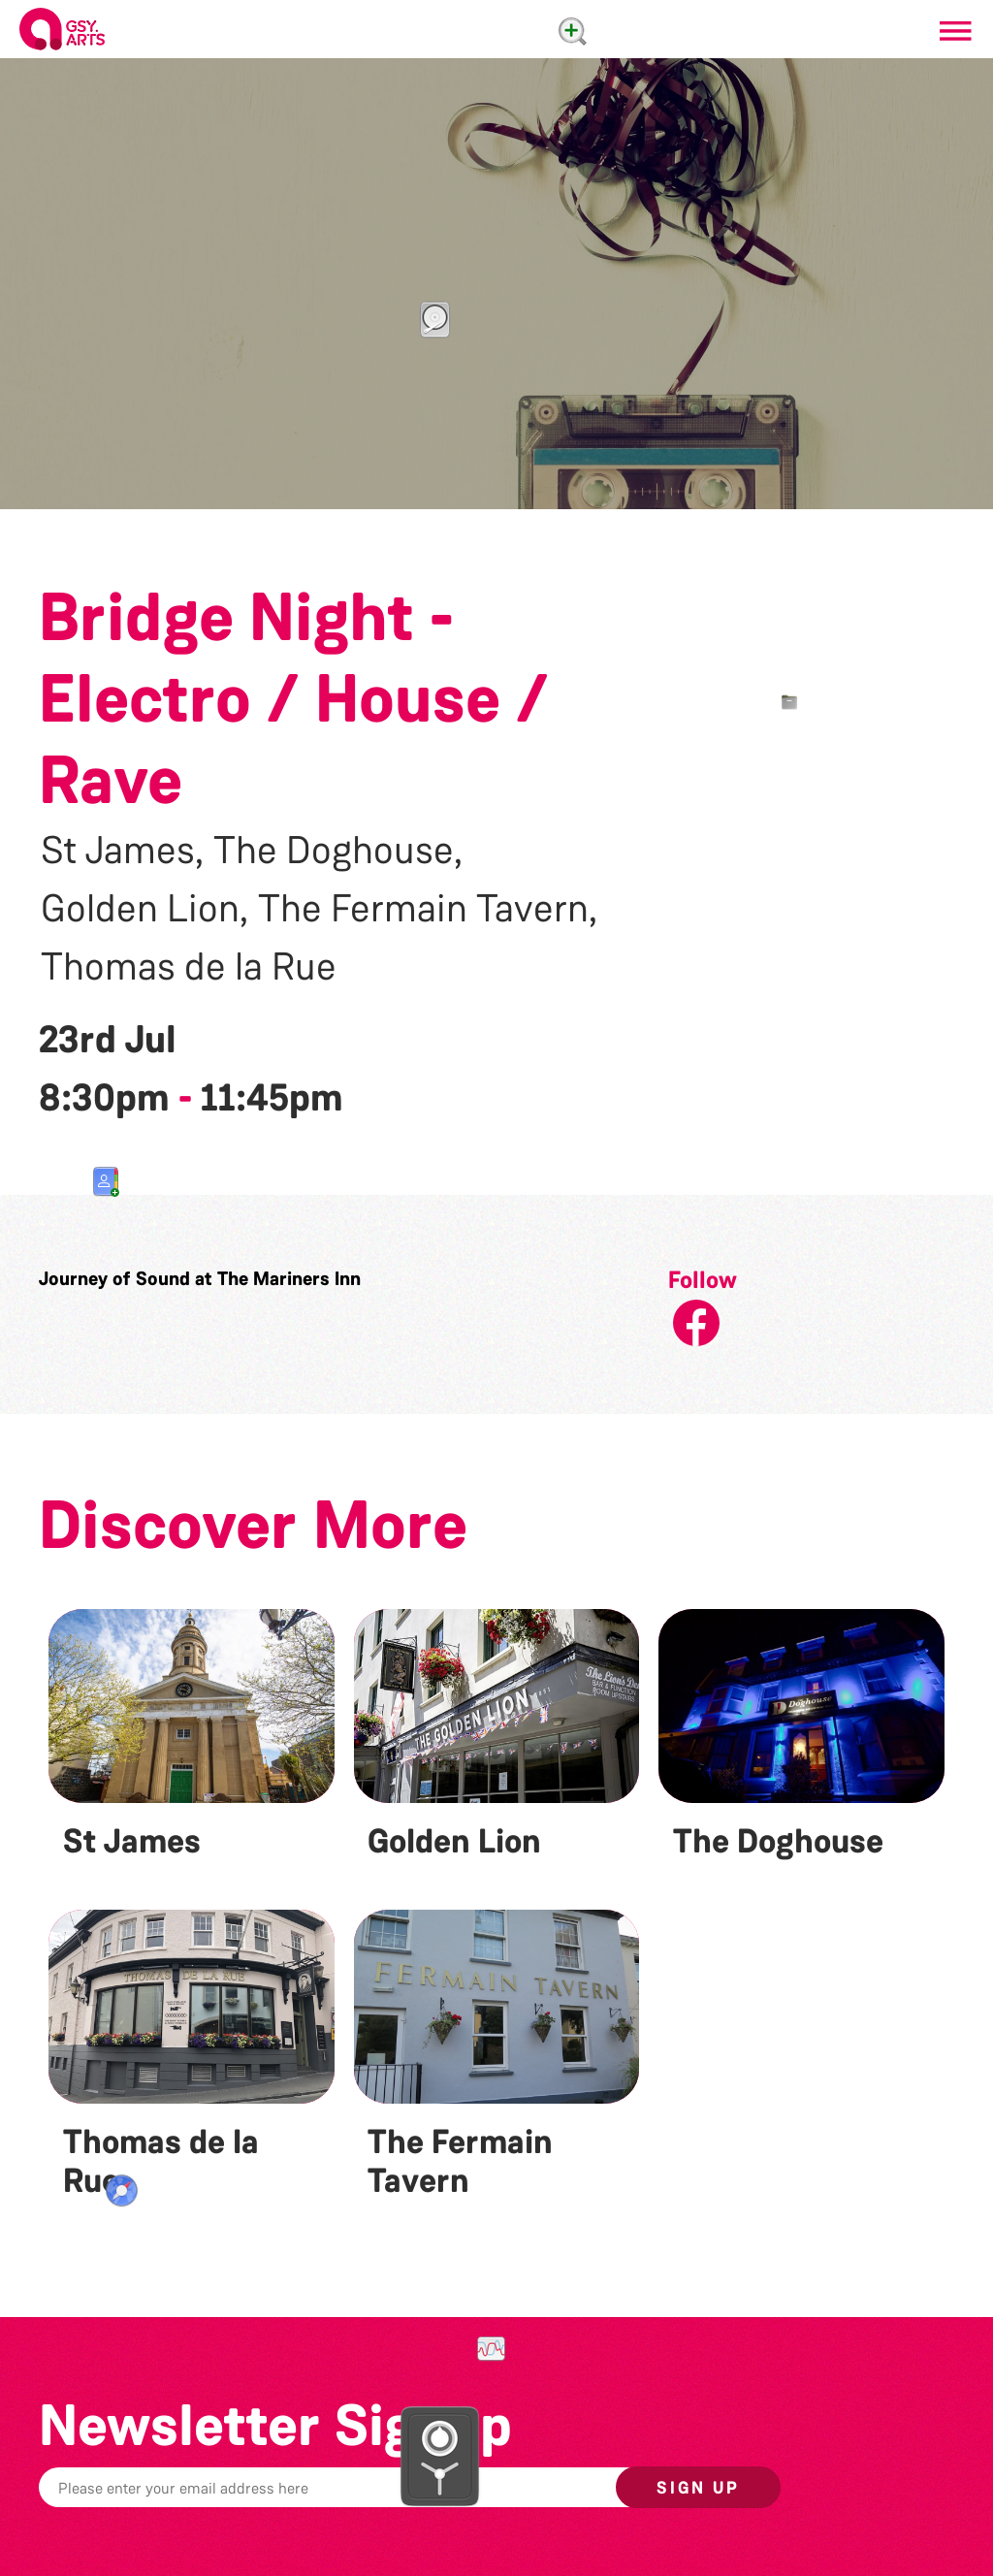  I want to click on zoom in on the current view, so click(572, 31).